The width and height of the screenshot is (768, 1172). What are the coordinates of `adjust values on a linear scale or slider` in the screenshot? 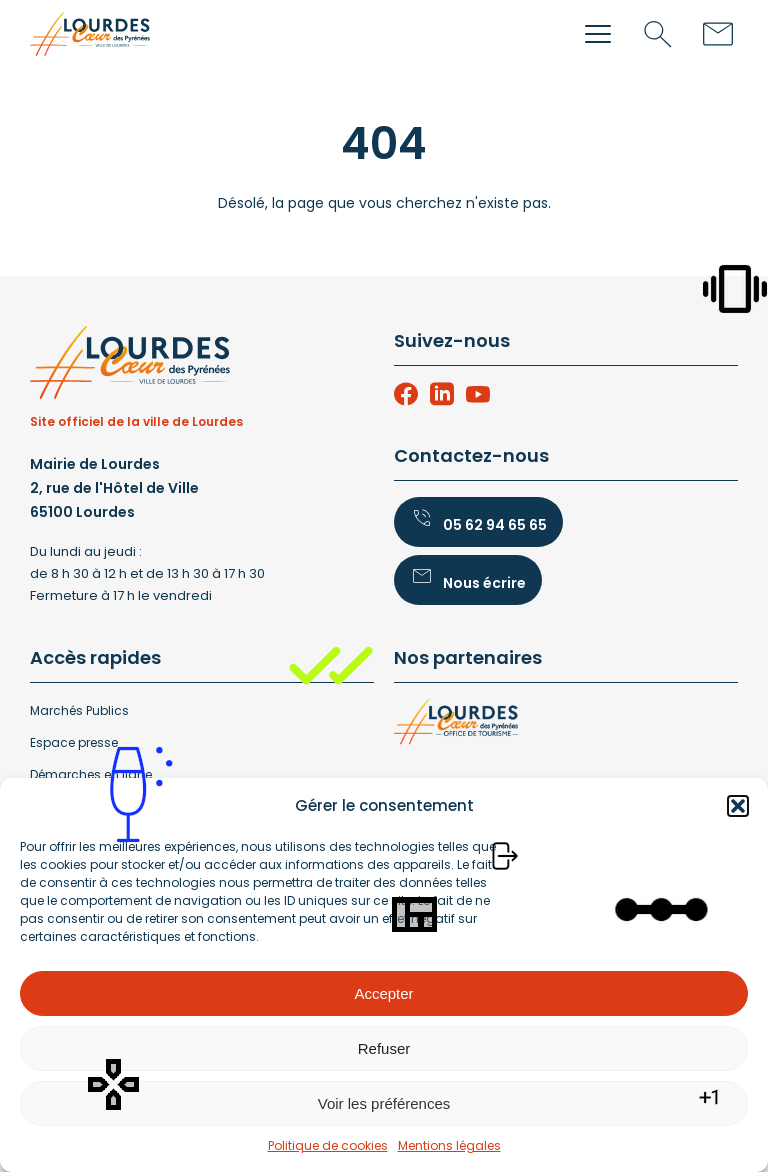 It's located at (661, 909).